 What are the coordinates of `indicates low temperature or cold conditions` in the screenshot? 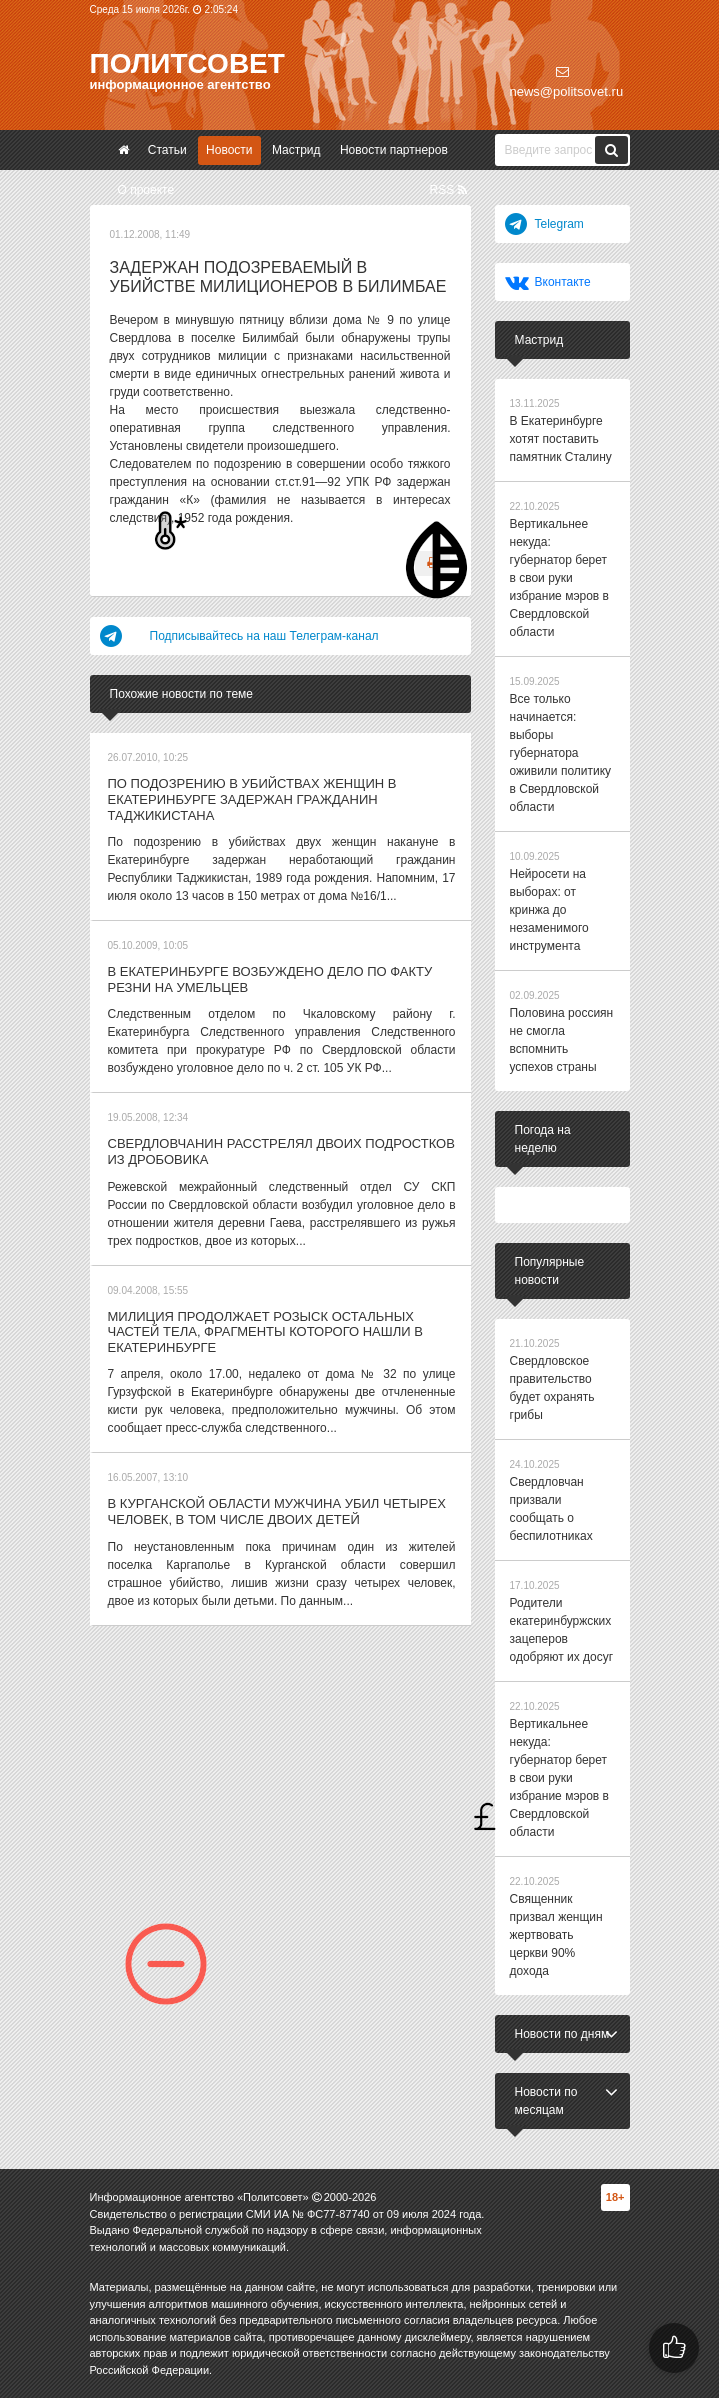 It's located at (166, 530).